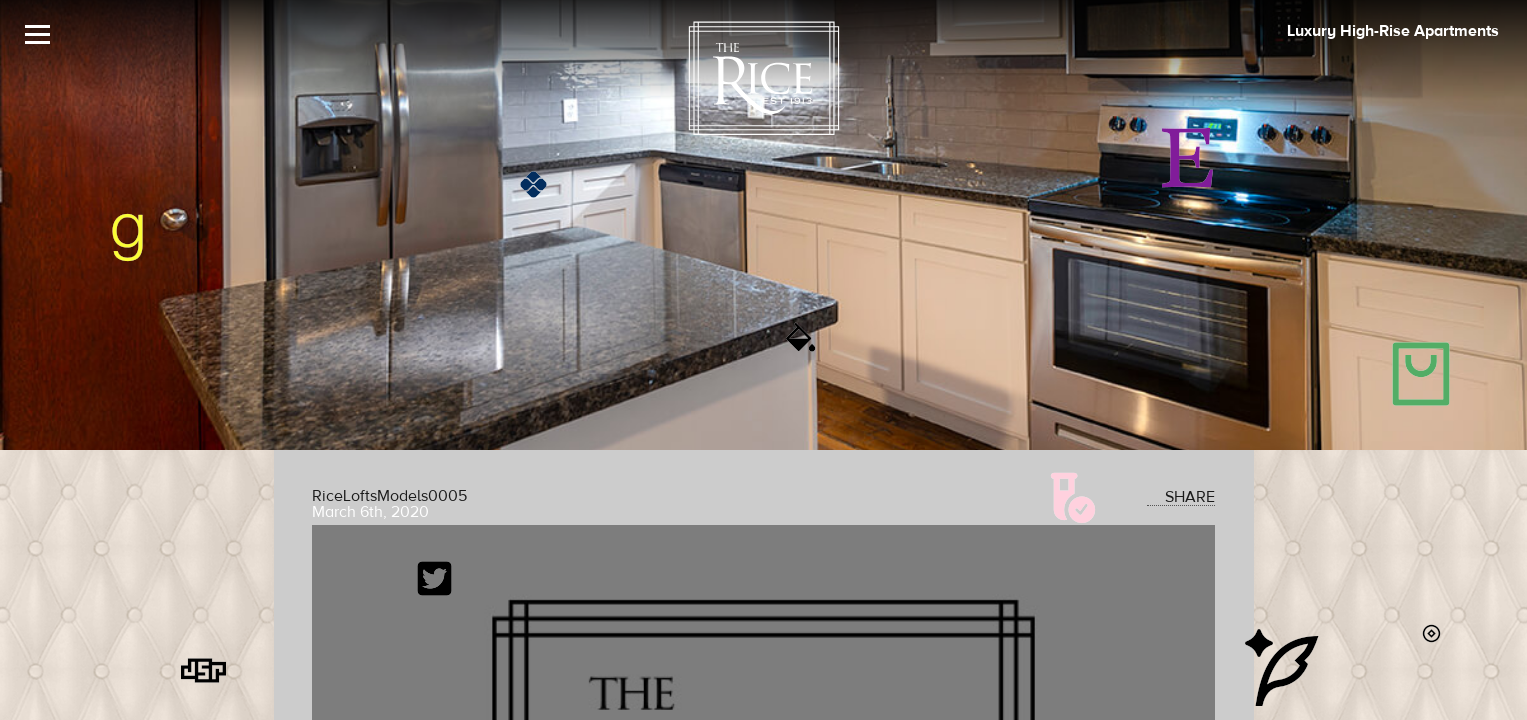 The height and width of the screenshot is (720, 1527). Describe the element at coordinates (1071, 496) in the screenshot. I see `test sample verified or approved` at that location.